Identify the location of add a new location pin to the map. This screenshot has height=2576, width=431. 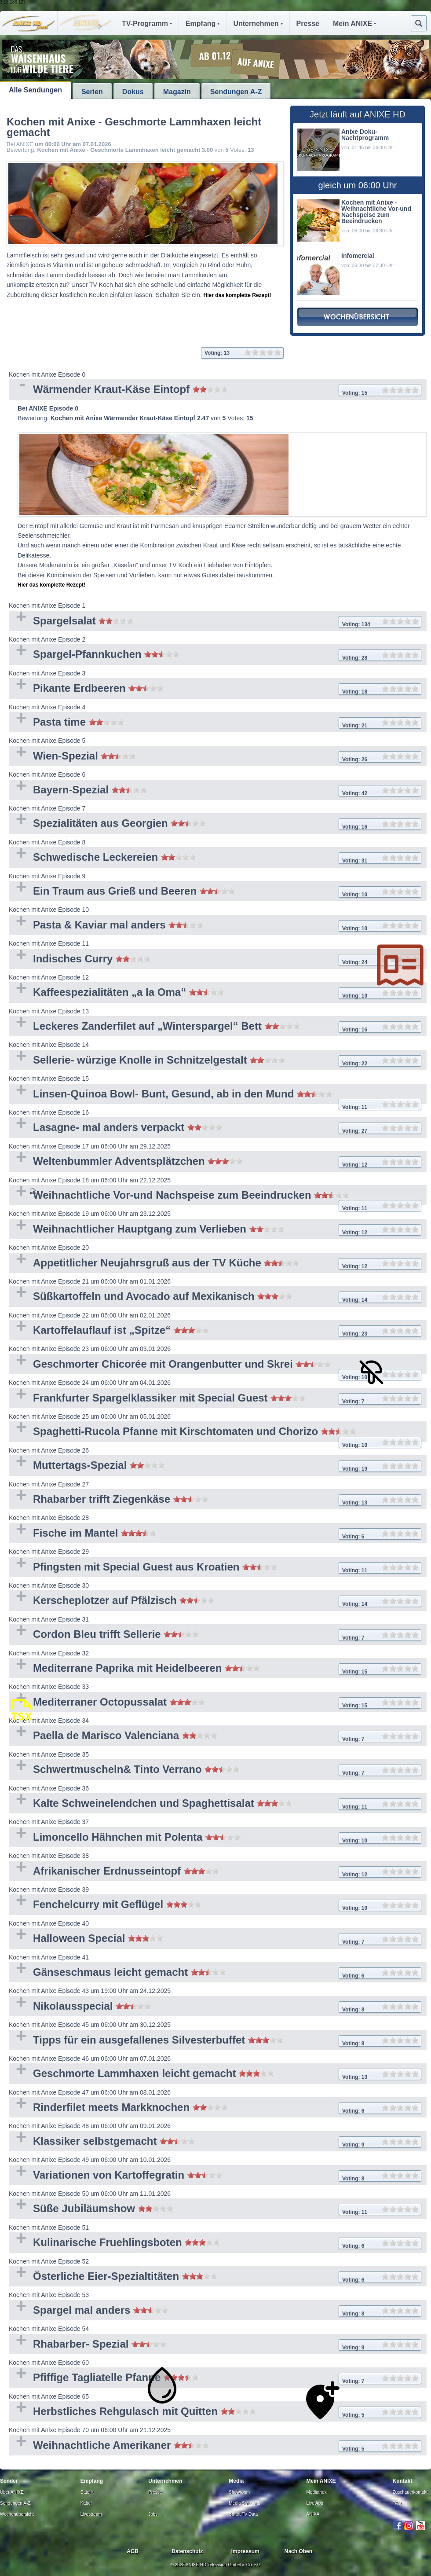
(320, 2400).